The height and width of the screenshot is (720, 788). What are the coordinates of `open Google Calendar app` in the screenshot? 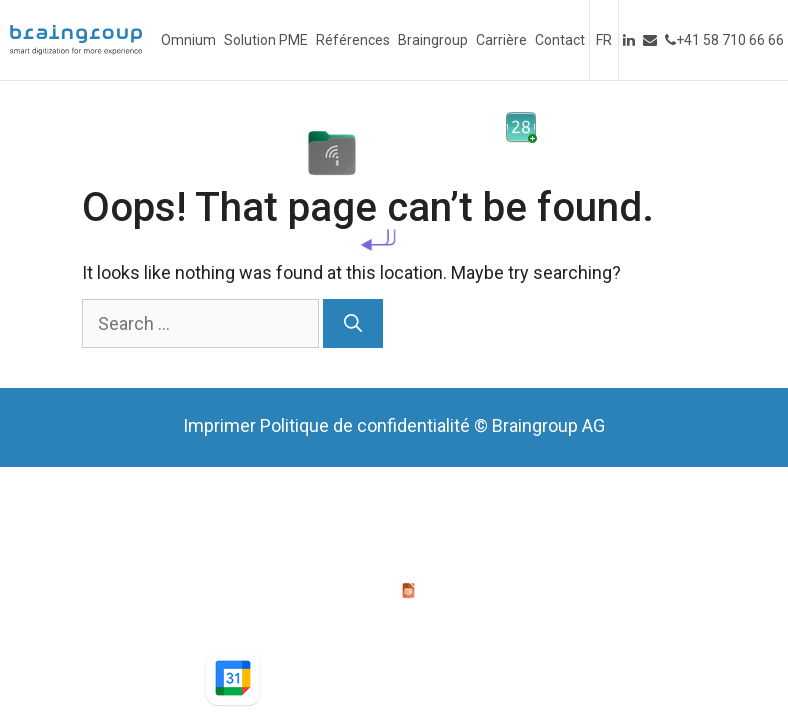 It's located at (233, 678).